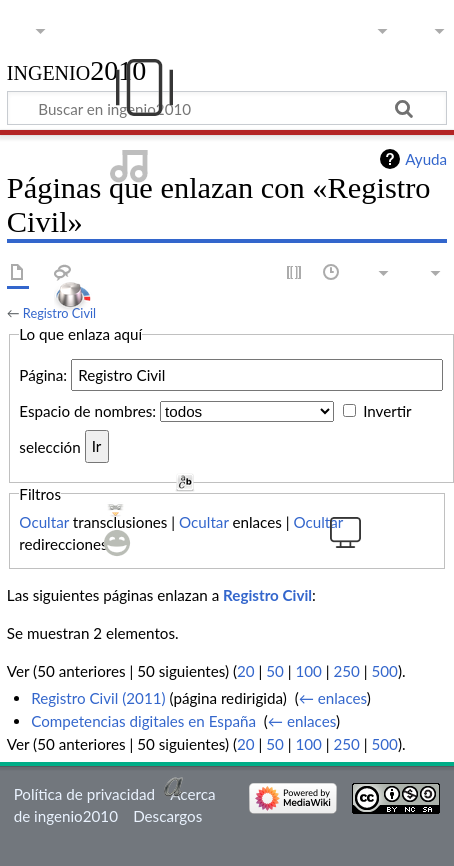 The height and width of the screenshot is (866, 454). What do you see at coordinates (144, 87) in the screenshot?
I see `access multitasking or window management settings` at bounding box center [144, 87].